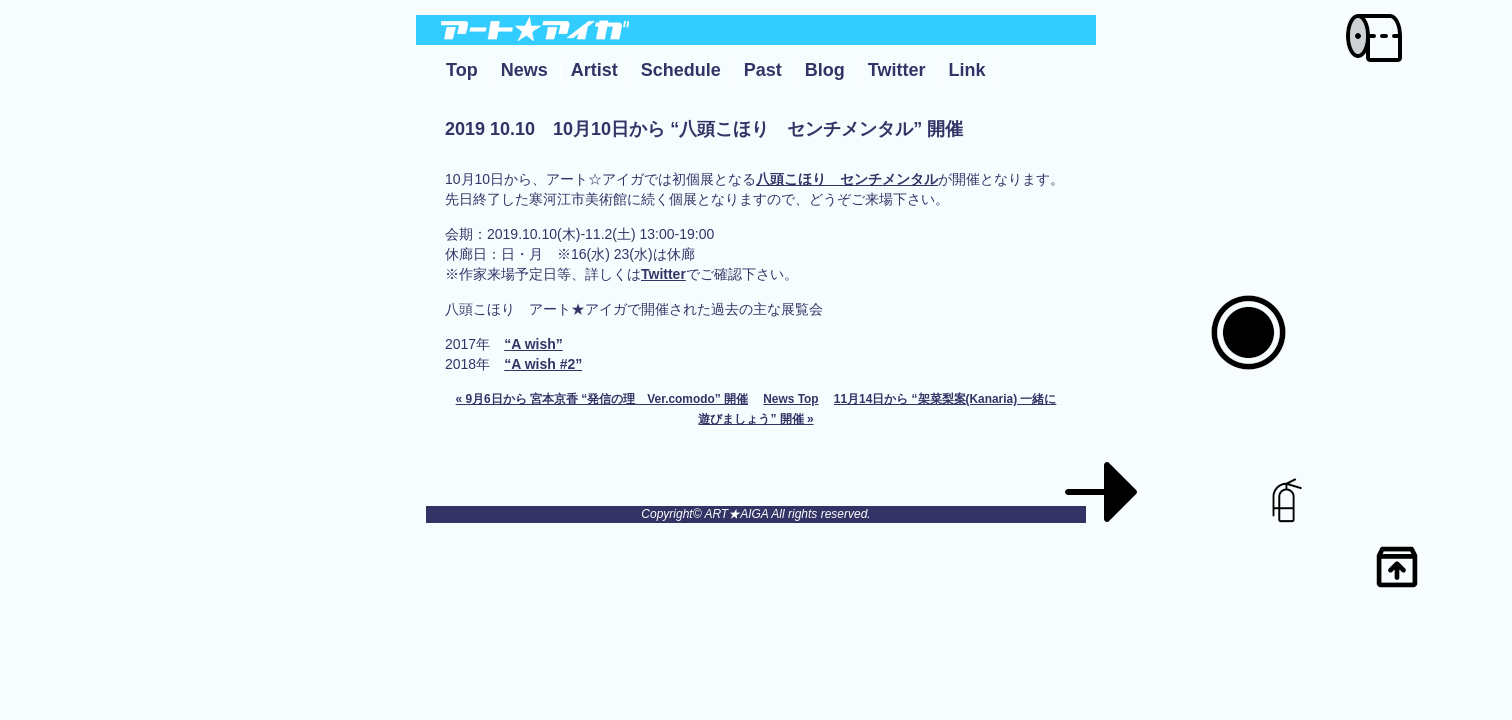  What do you see at coordinates (1101, 492) in the screenshot?
I see `navigate to the next item or screen` at bounding box center [1101, 492].